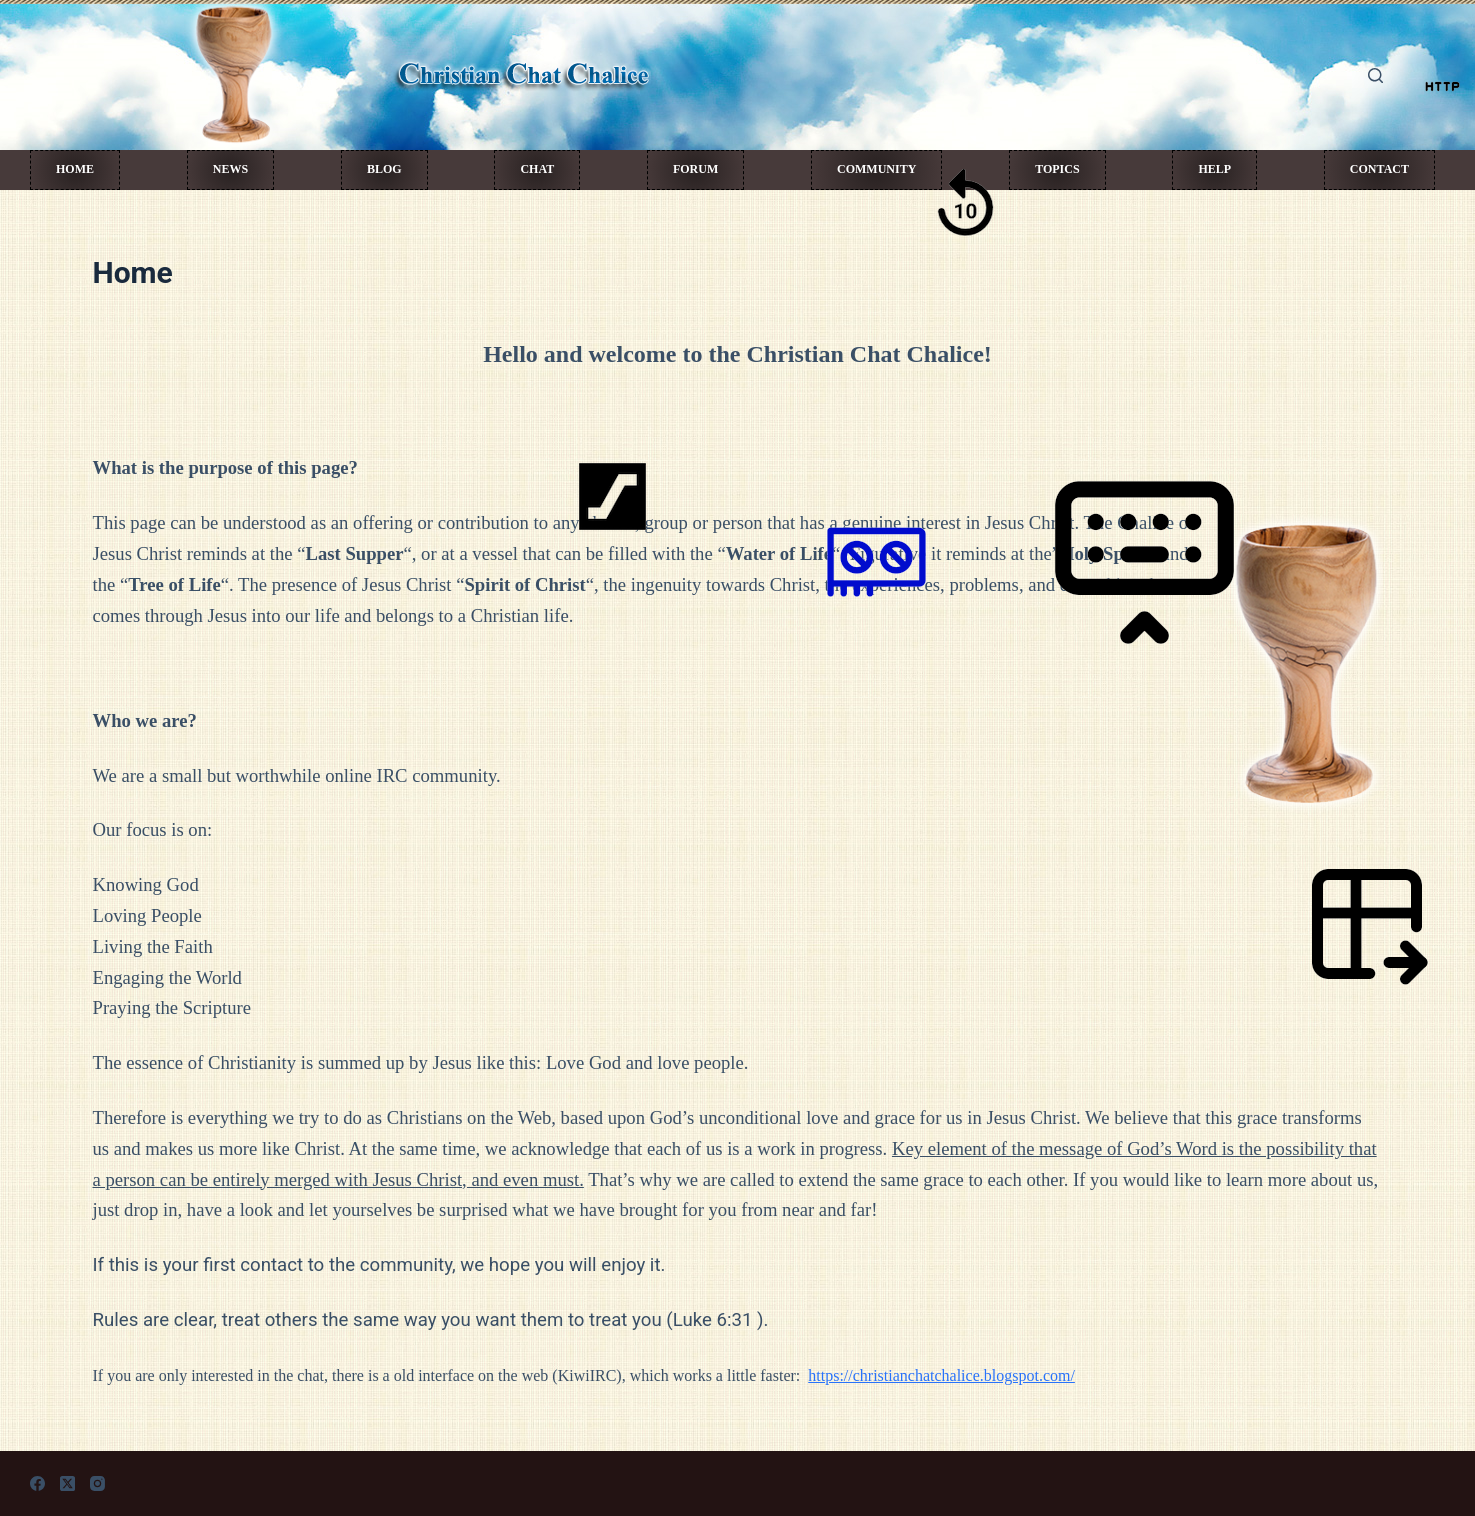  What do you see at coordinates (876, 560) in the screenshot?
I see `view graphics card or GPU information` at bounding box center [876, 560].